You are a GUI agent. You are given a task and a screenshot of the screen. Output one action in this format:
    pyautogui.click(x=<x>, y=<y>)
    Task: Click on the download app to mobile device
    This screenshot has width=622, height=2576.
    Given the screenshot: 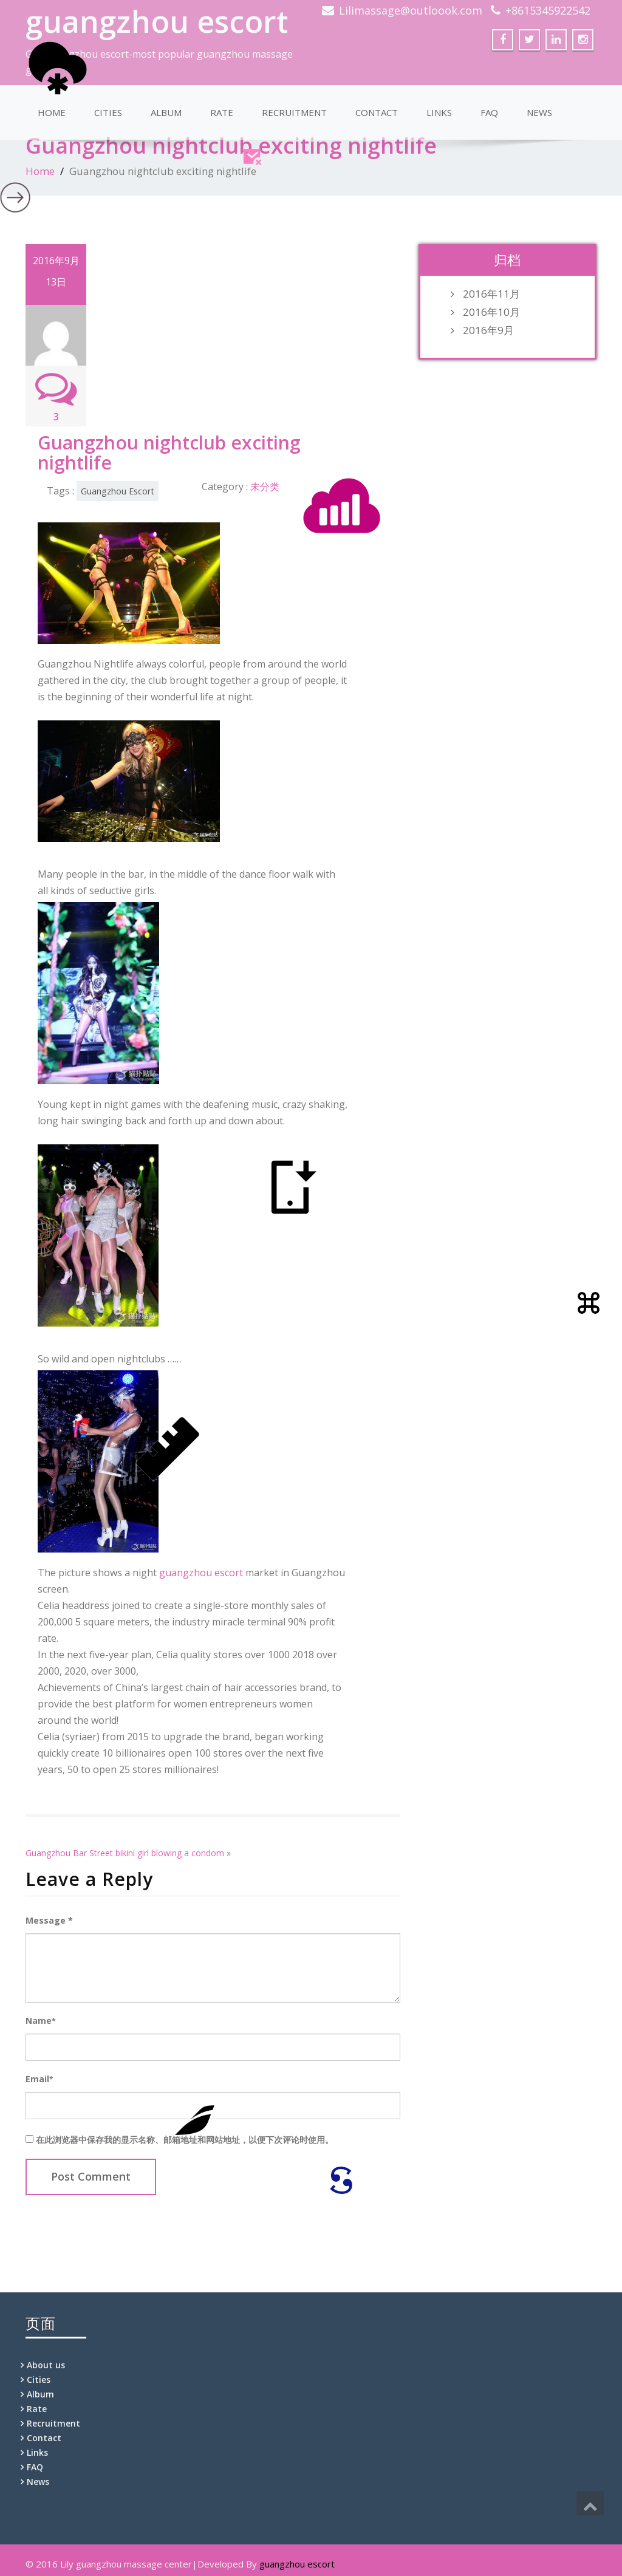 What is the action you would take?
    pyautogui.click(x=290, y=1187)
    